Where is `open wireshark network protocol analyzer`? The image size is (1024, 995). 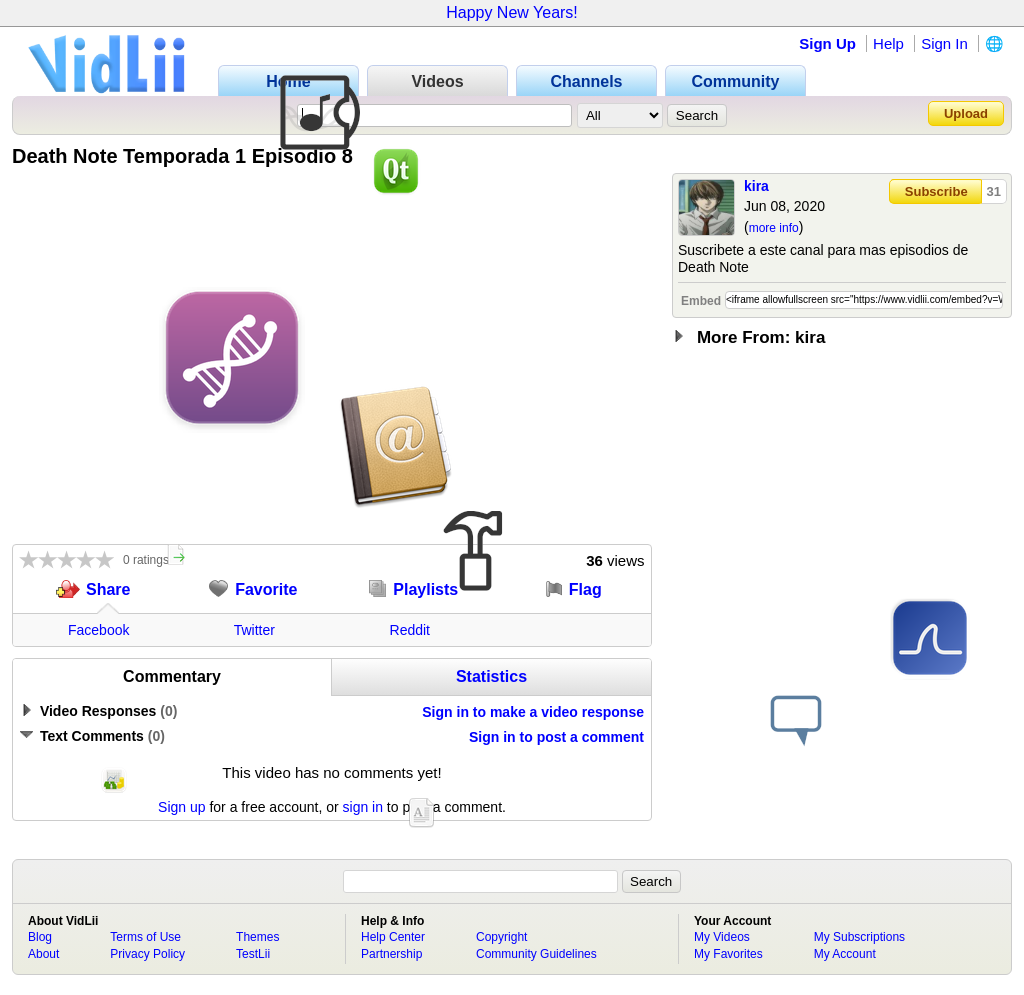 open wireshark network protocol analyzer is located at coordinates (930, 638).